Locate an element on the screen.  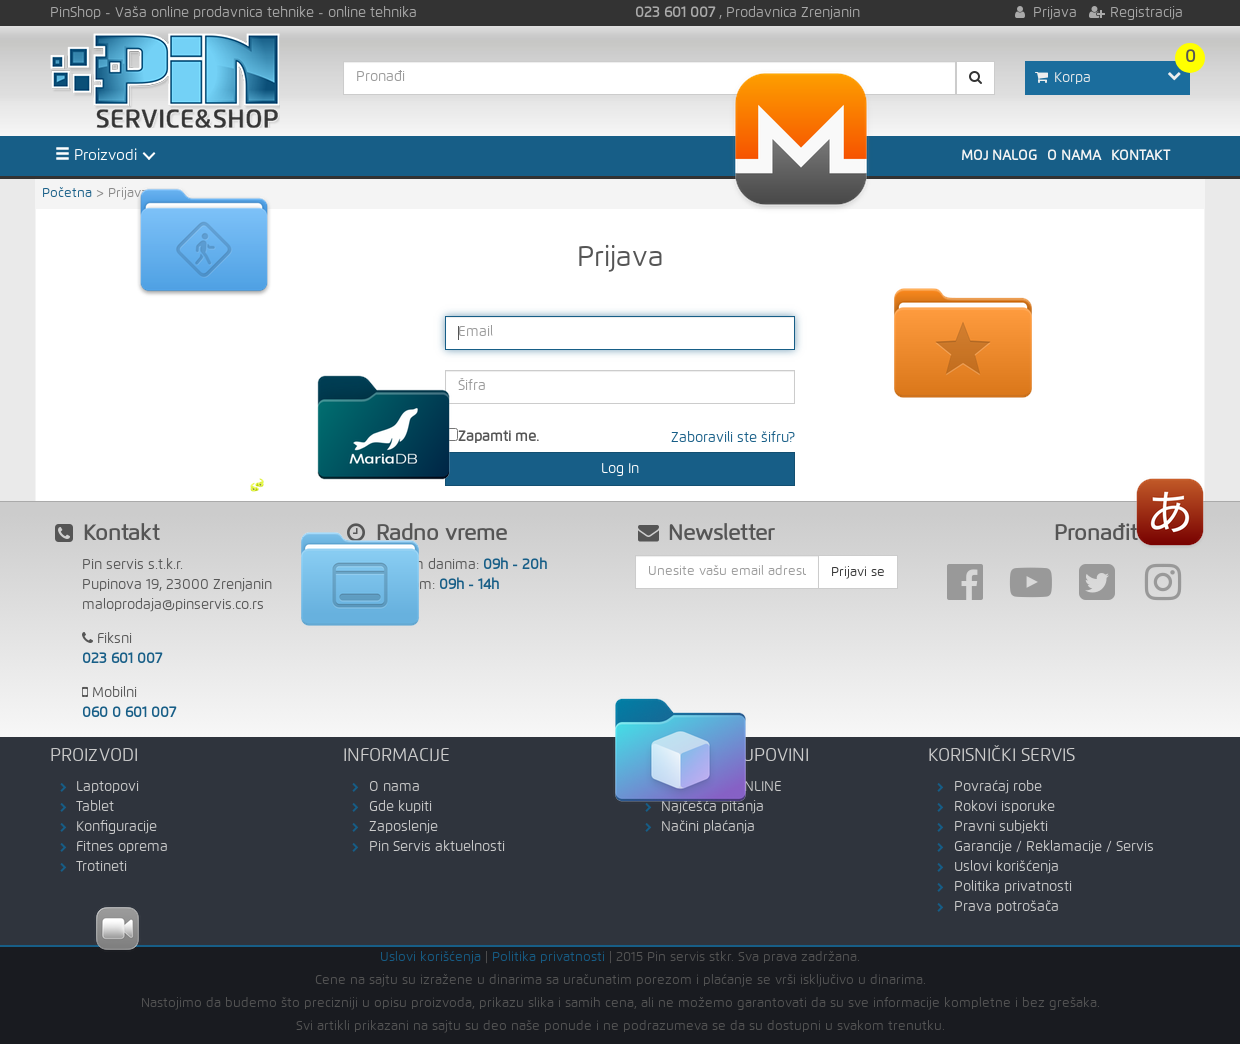
open the Monero cryptocurrency wallet app is located at coordinates (801, 139).